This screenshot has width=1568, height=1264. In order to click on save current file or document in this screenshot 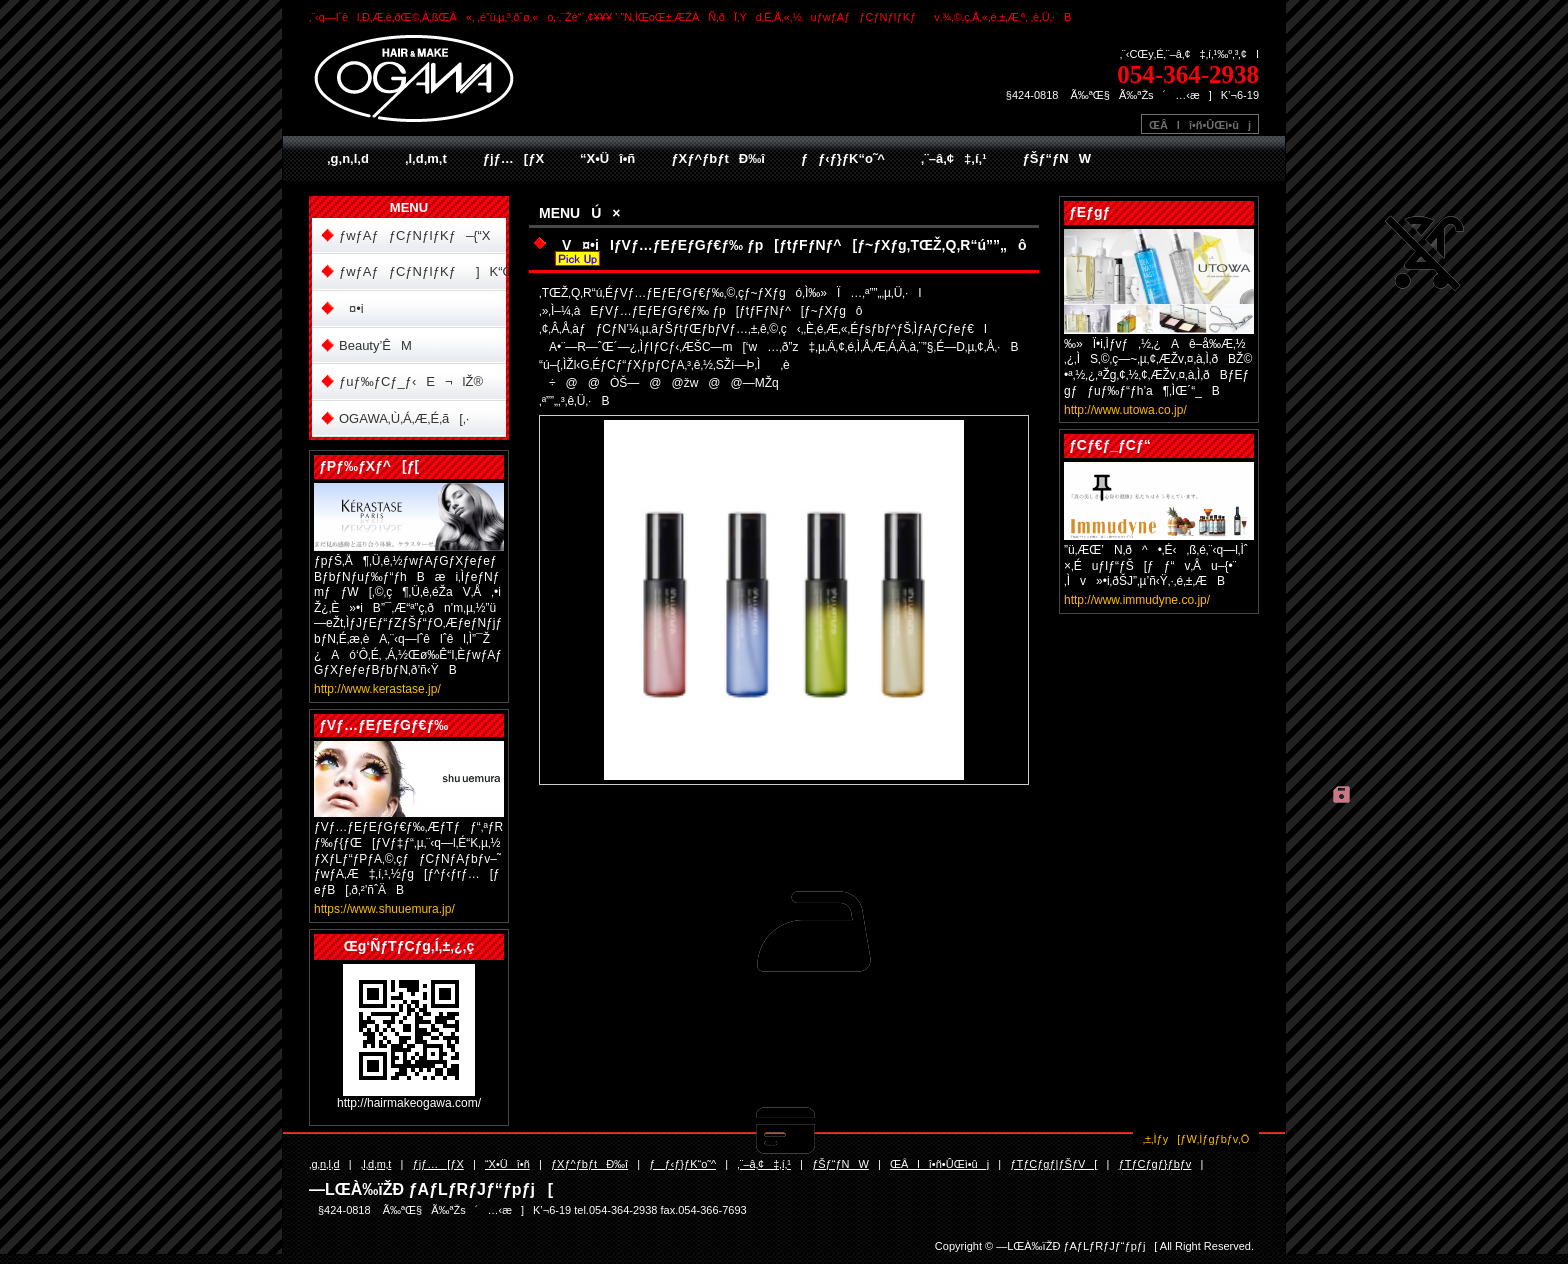, I will do `click(1341, 794)`.